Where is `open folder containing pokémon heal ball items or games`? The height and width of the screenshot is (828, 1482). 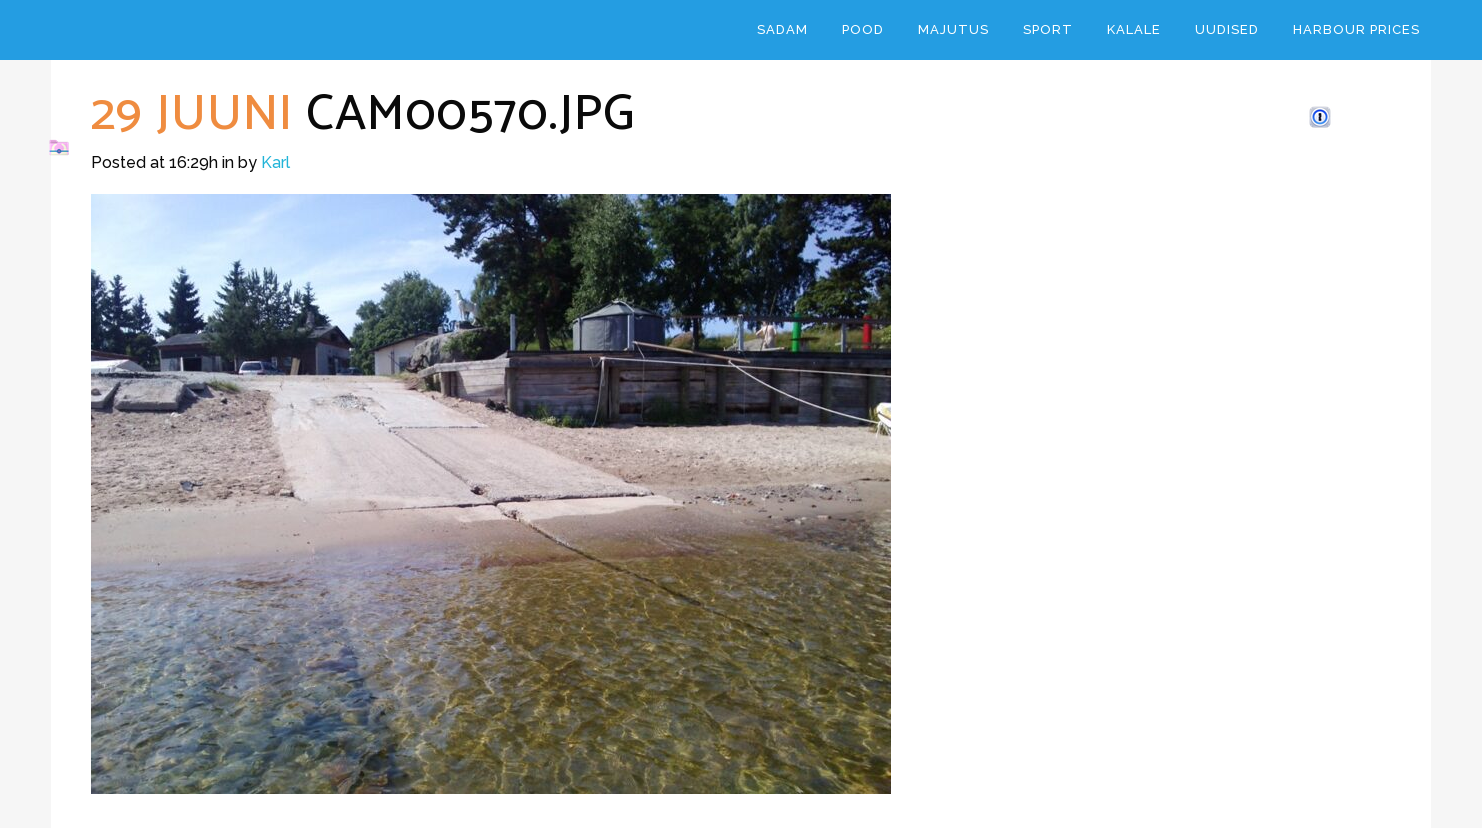 open folder containing pokémon heal ball items or games is located at coordinates (59, 148).